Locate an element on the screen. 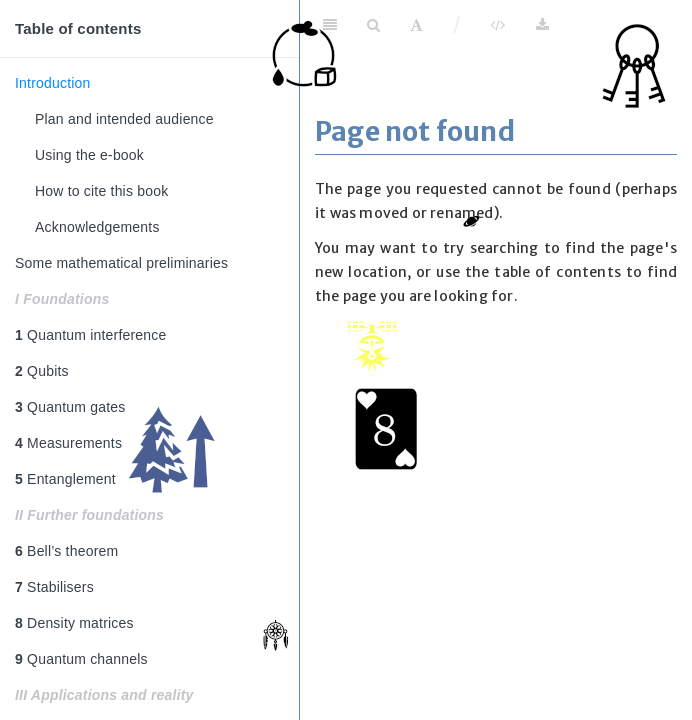 The height and width of the screenshot is (720, 692). playing card: 8 of hearts is located at coordinates (386, 429).